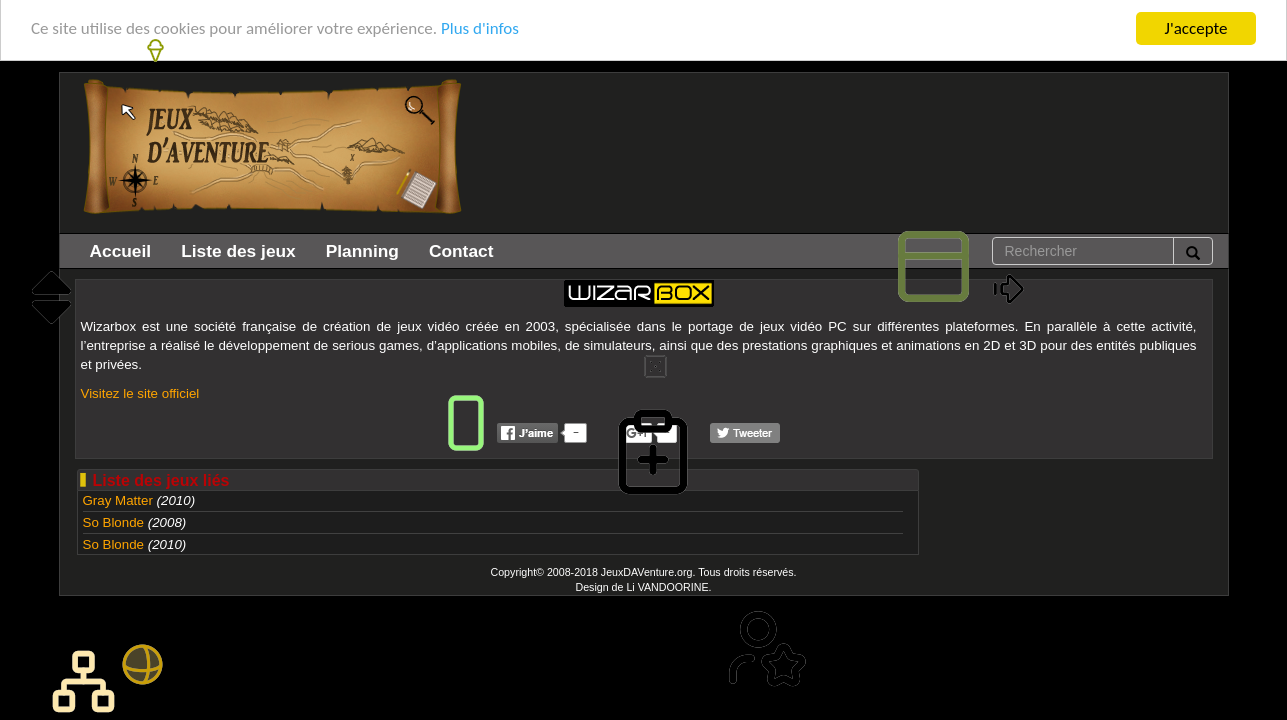  I want to click on represents a mobile device or smartphone, so click(466, 423).